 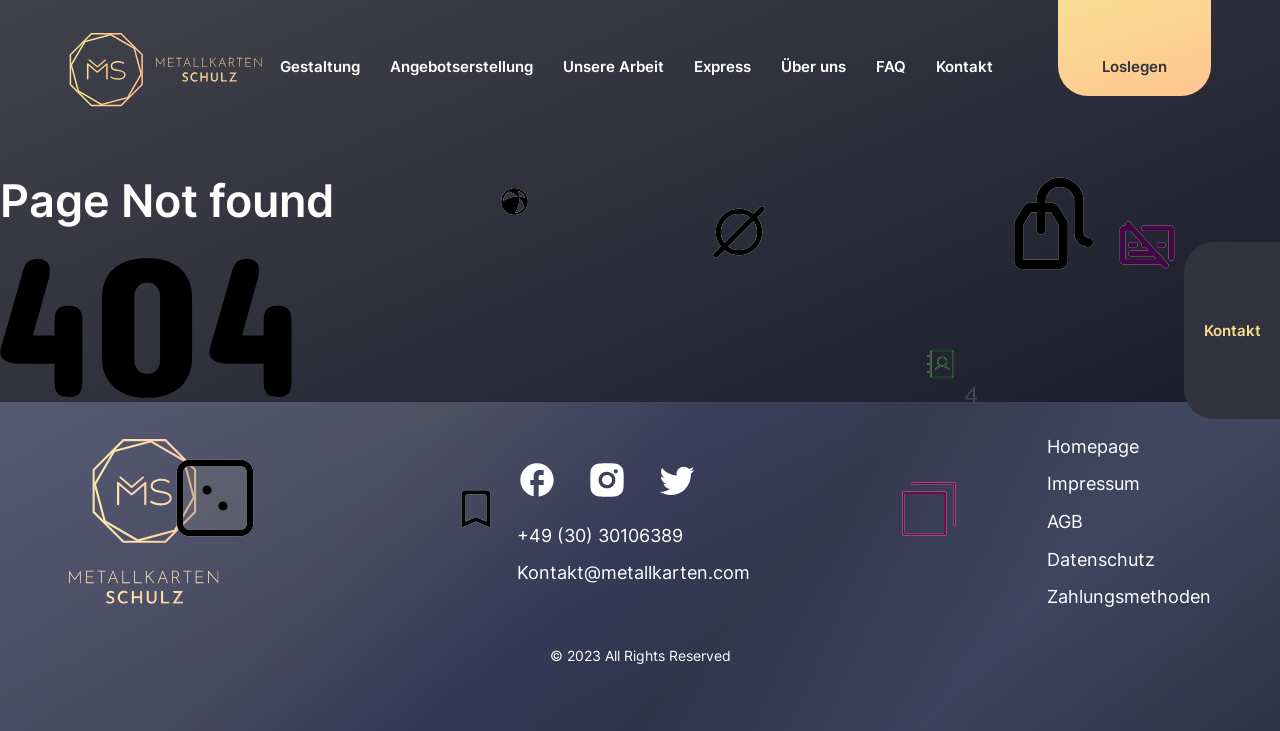 I want to click on roll the dice in a game, so click(x=215, y=498).